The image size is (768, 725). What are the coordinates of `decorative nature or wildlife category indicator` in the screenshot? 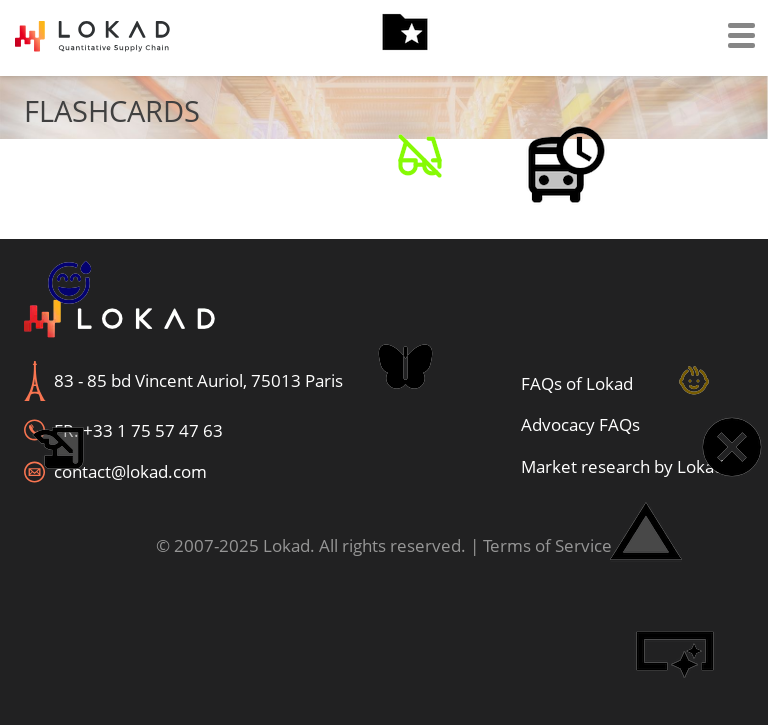 It's located at (405, 365).